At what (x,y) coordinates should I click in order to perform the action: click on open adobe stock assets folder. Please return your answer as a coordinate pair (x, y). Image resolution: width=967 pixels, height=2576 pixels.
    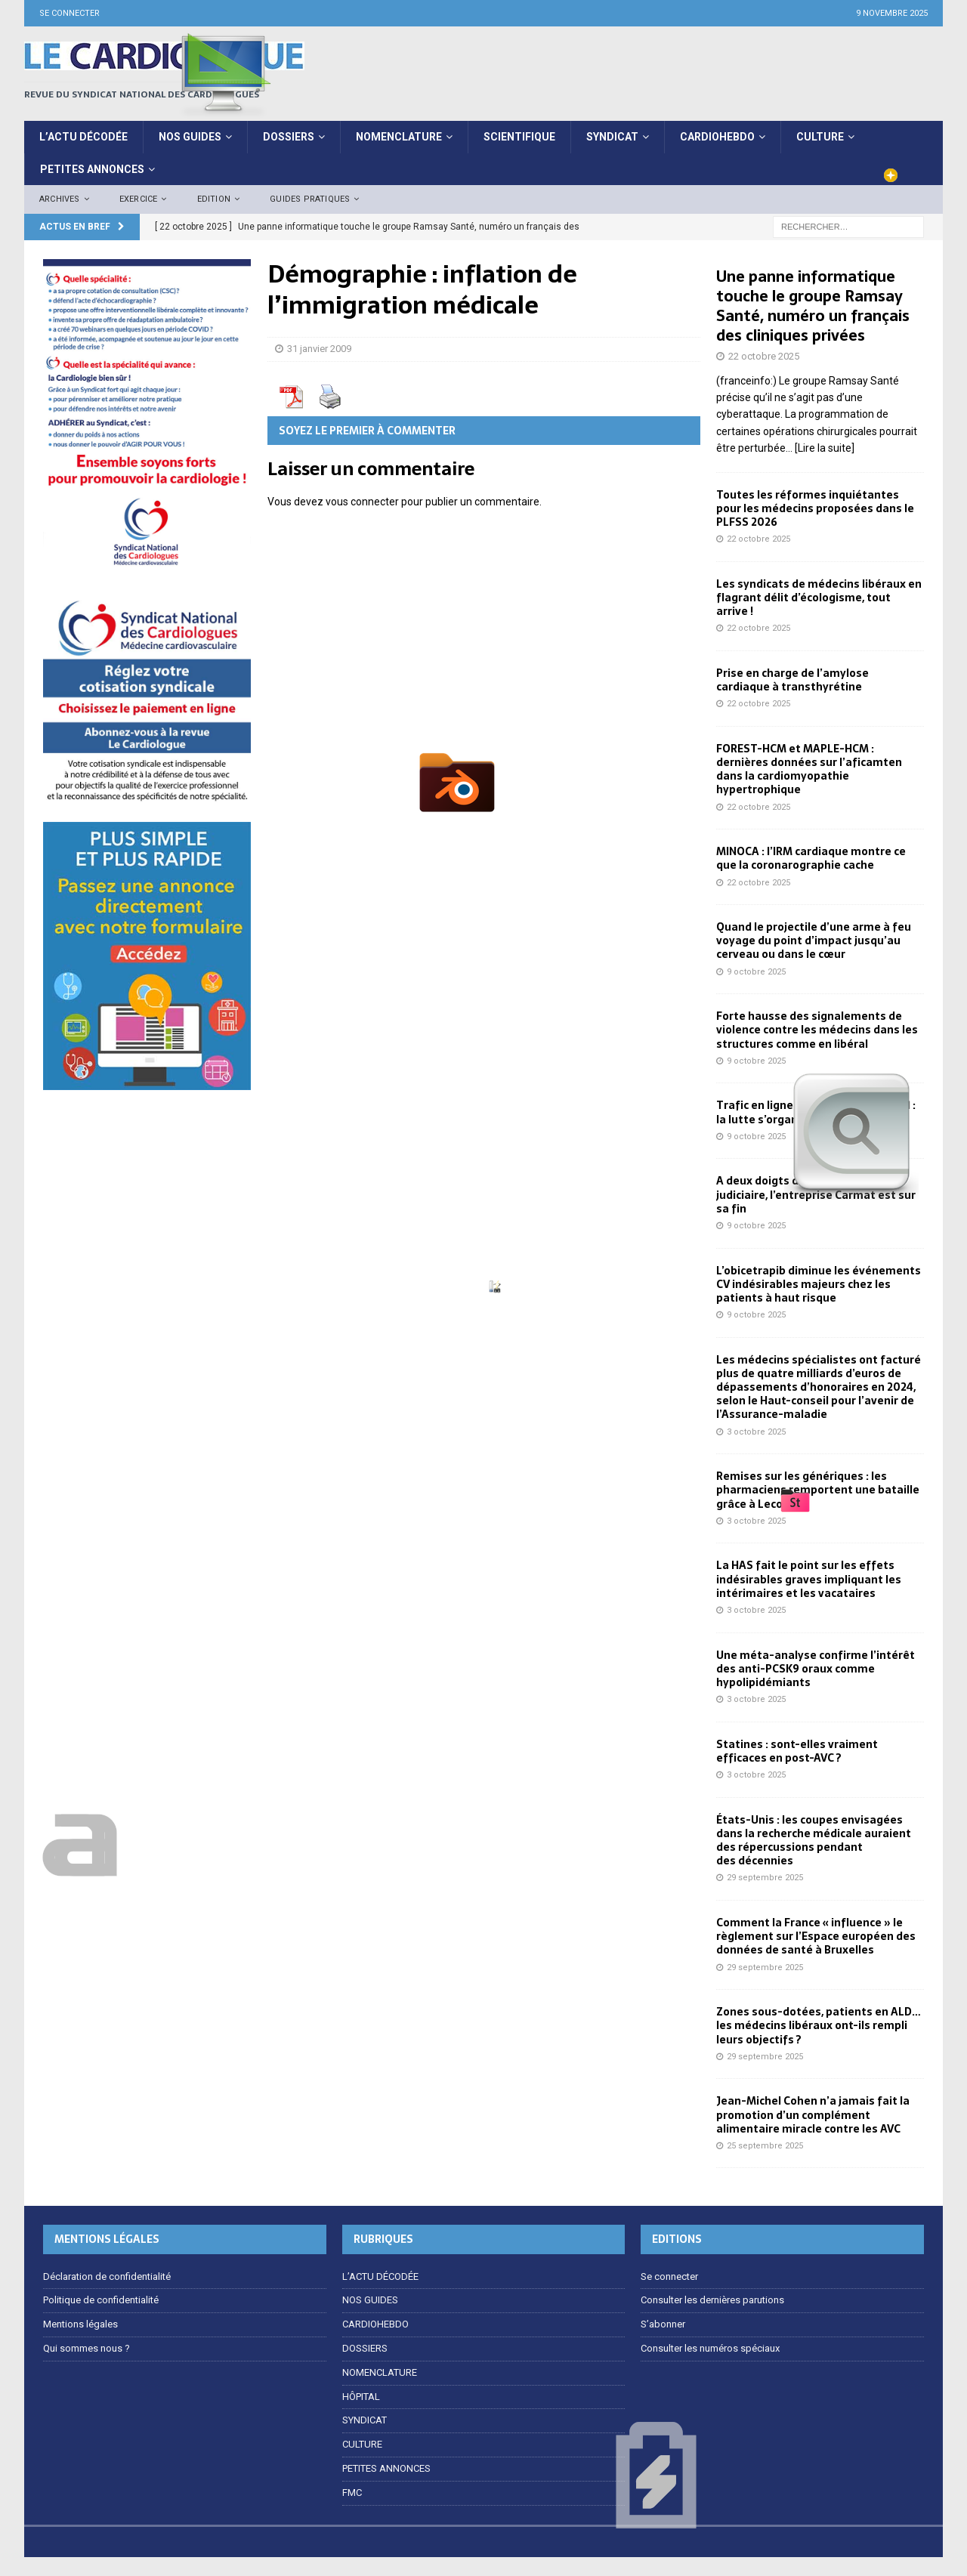
    Looking at the image, I should click on (795, 1501).